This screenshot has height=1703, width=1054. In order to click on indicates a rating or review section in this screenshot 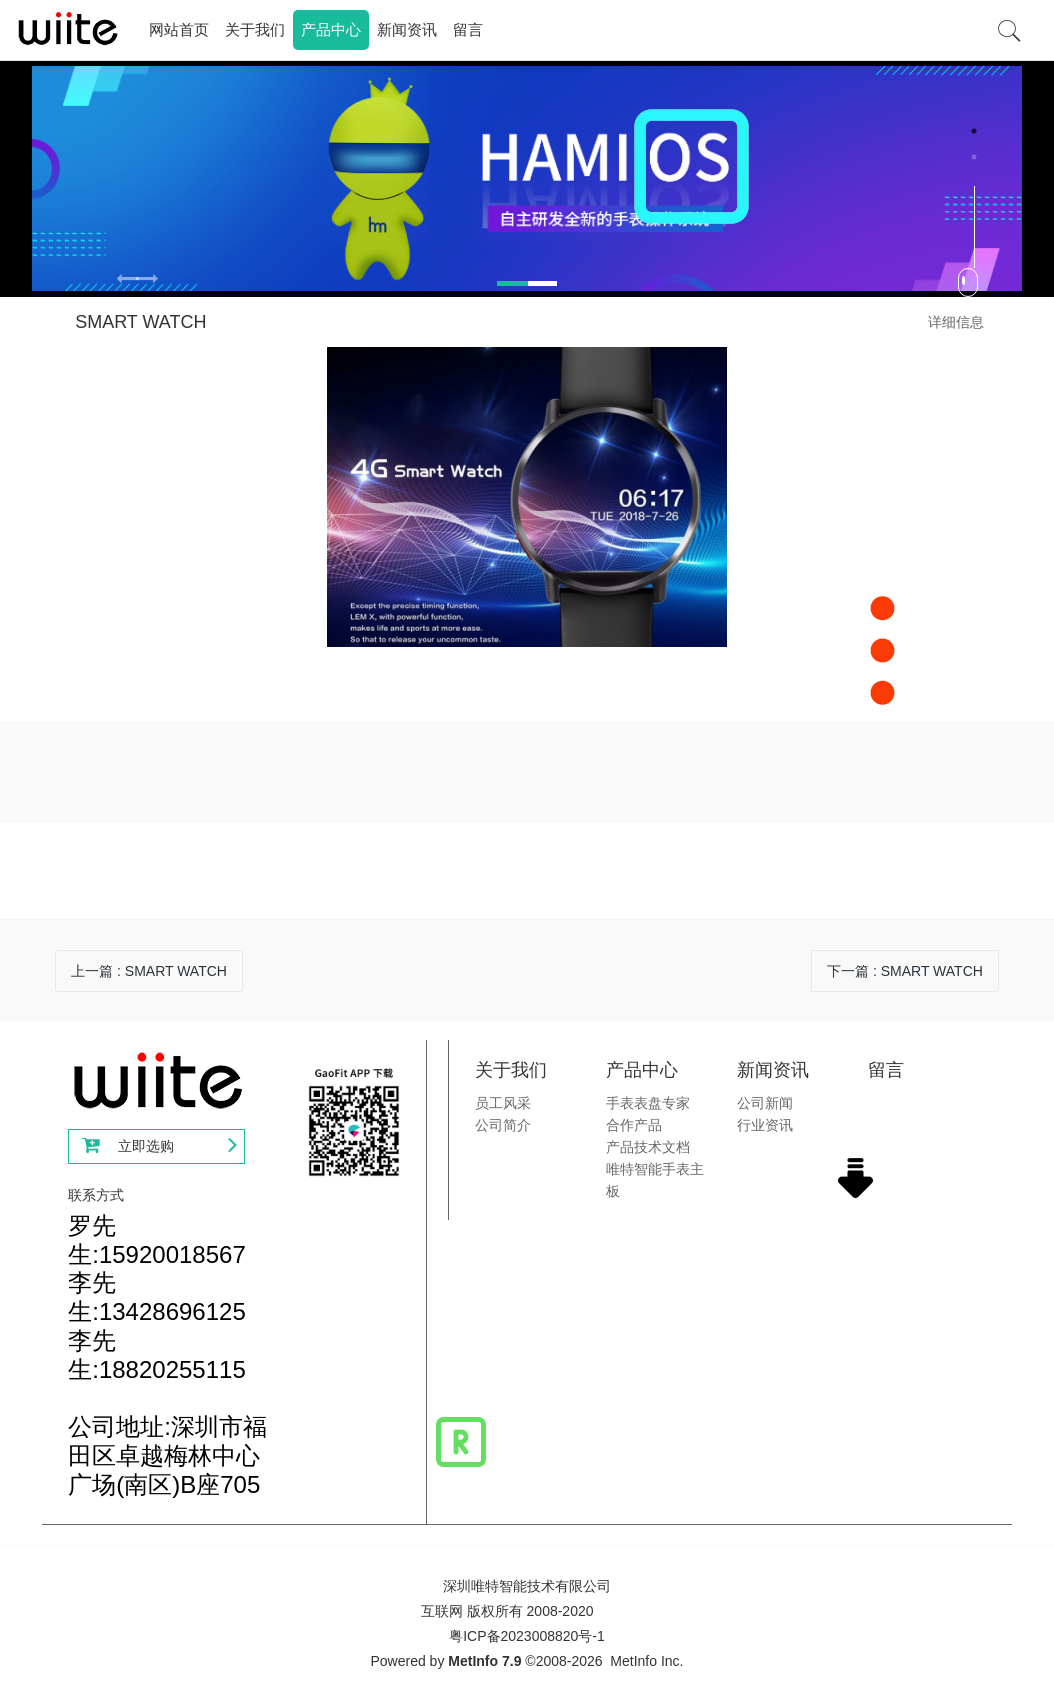, I will do `click(461, 1442)`.